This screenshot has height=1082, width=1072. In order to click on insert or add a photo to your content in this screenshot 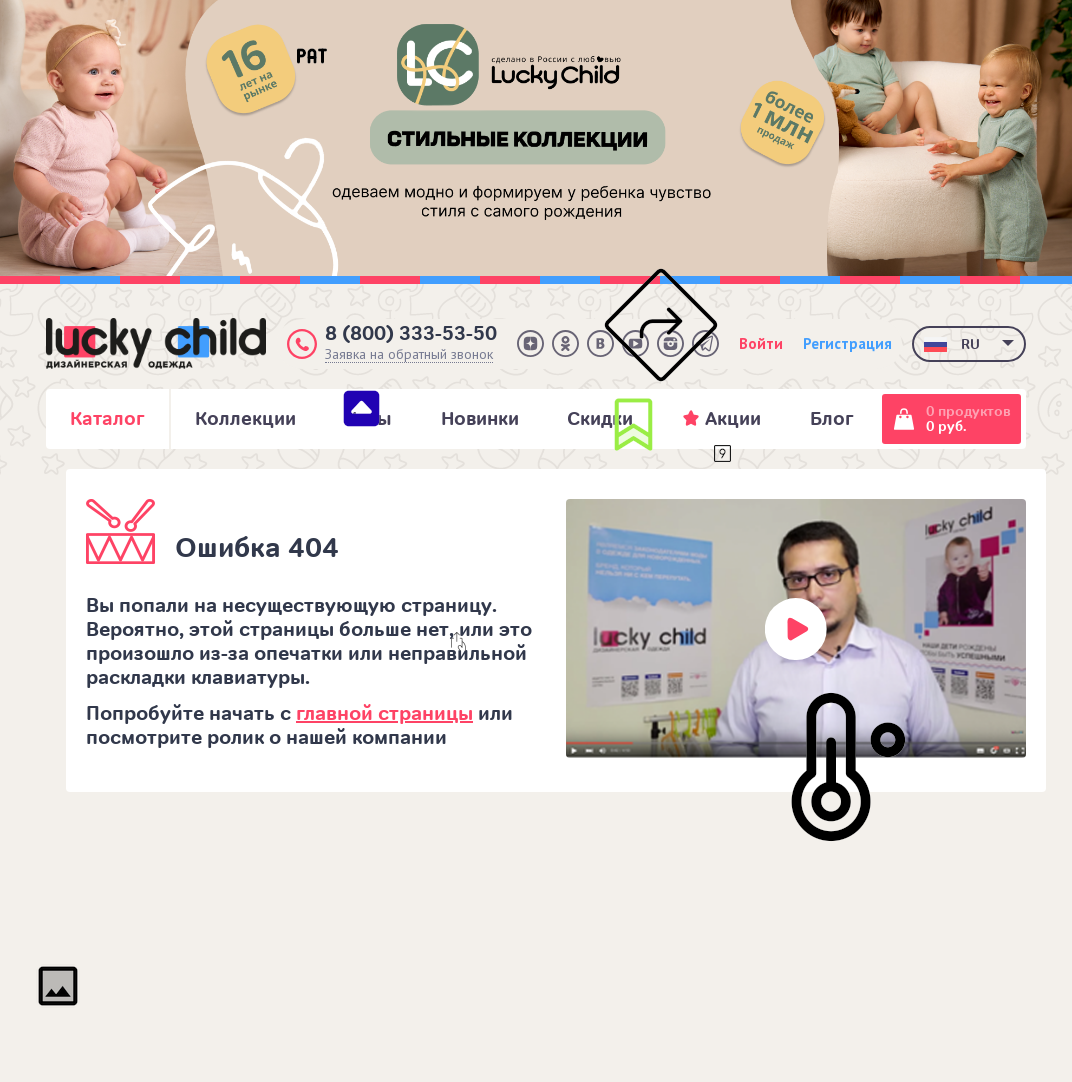, I will do `click(58, 986)`.